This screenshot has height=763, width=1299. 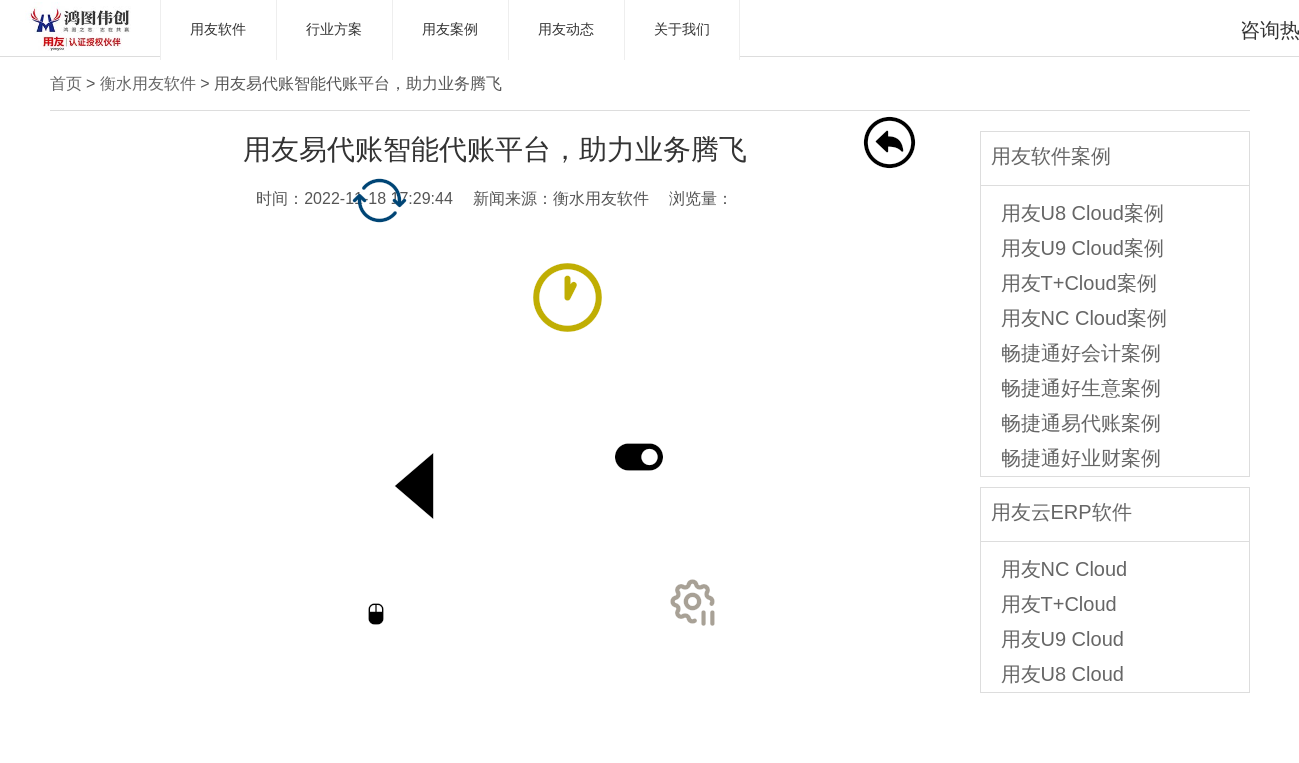 What do you see at coordinates (639, 457) in the screenshot?
I see `toggle a setting on or off` at bounding box center [639, 457].